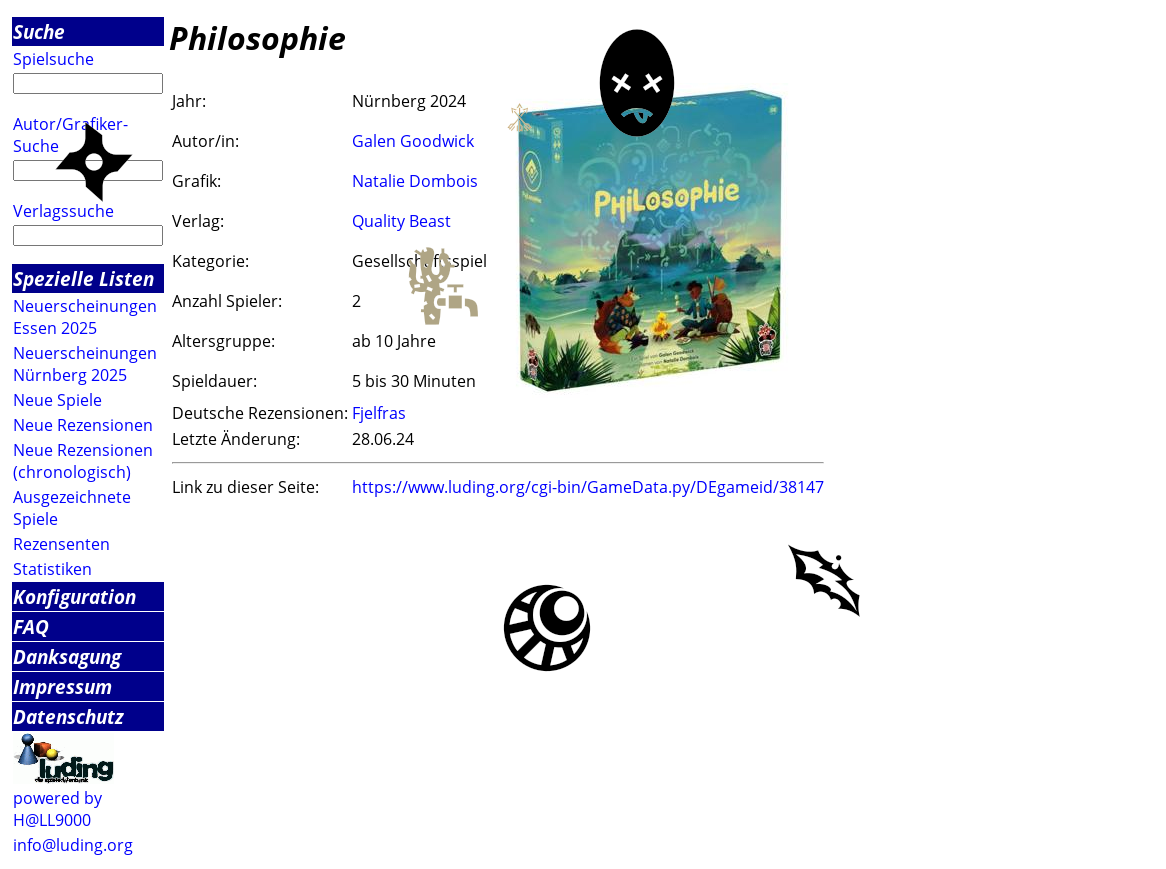  Describe the element at coordinates (94, 162) in the screenshot. I see `ninja or stealth game mode` at that location.